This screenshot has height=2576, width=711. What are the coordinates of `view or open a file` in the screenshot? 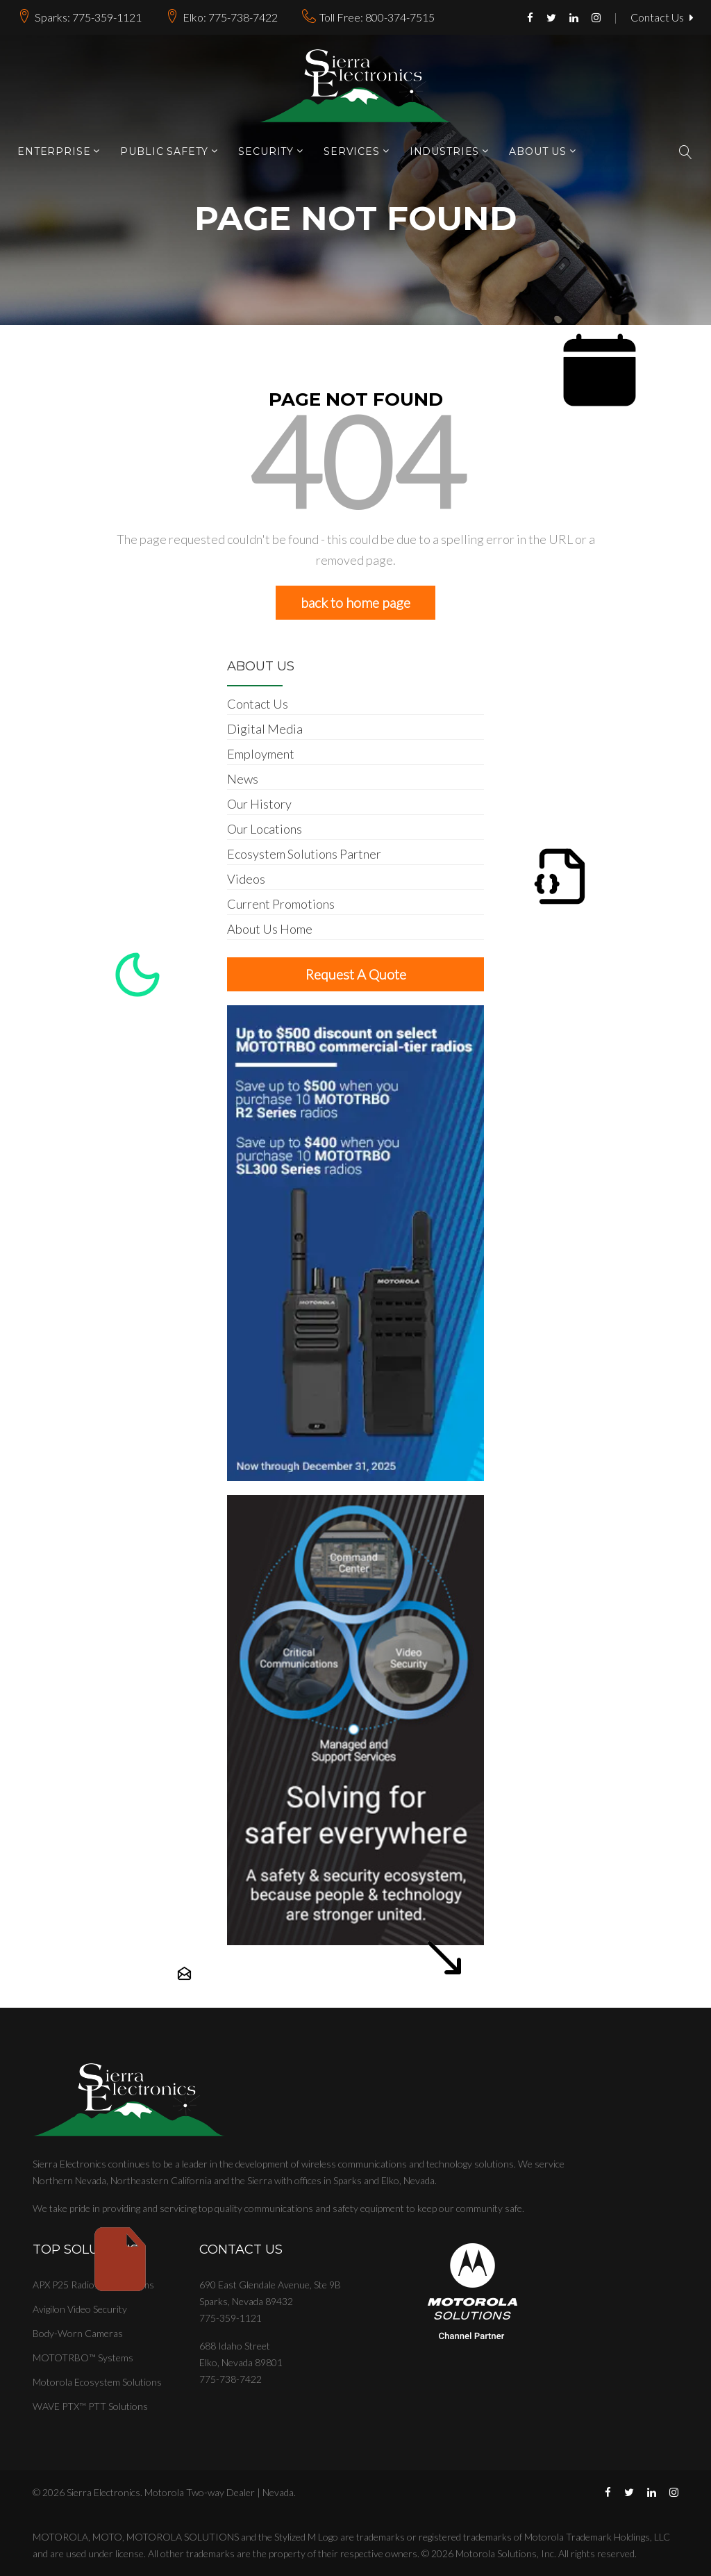 It's located at (120, 2259).